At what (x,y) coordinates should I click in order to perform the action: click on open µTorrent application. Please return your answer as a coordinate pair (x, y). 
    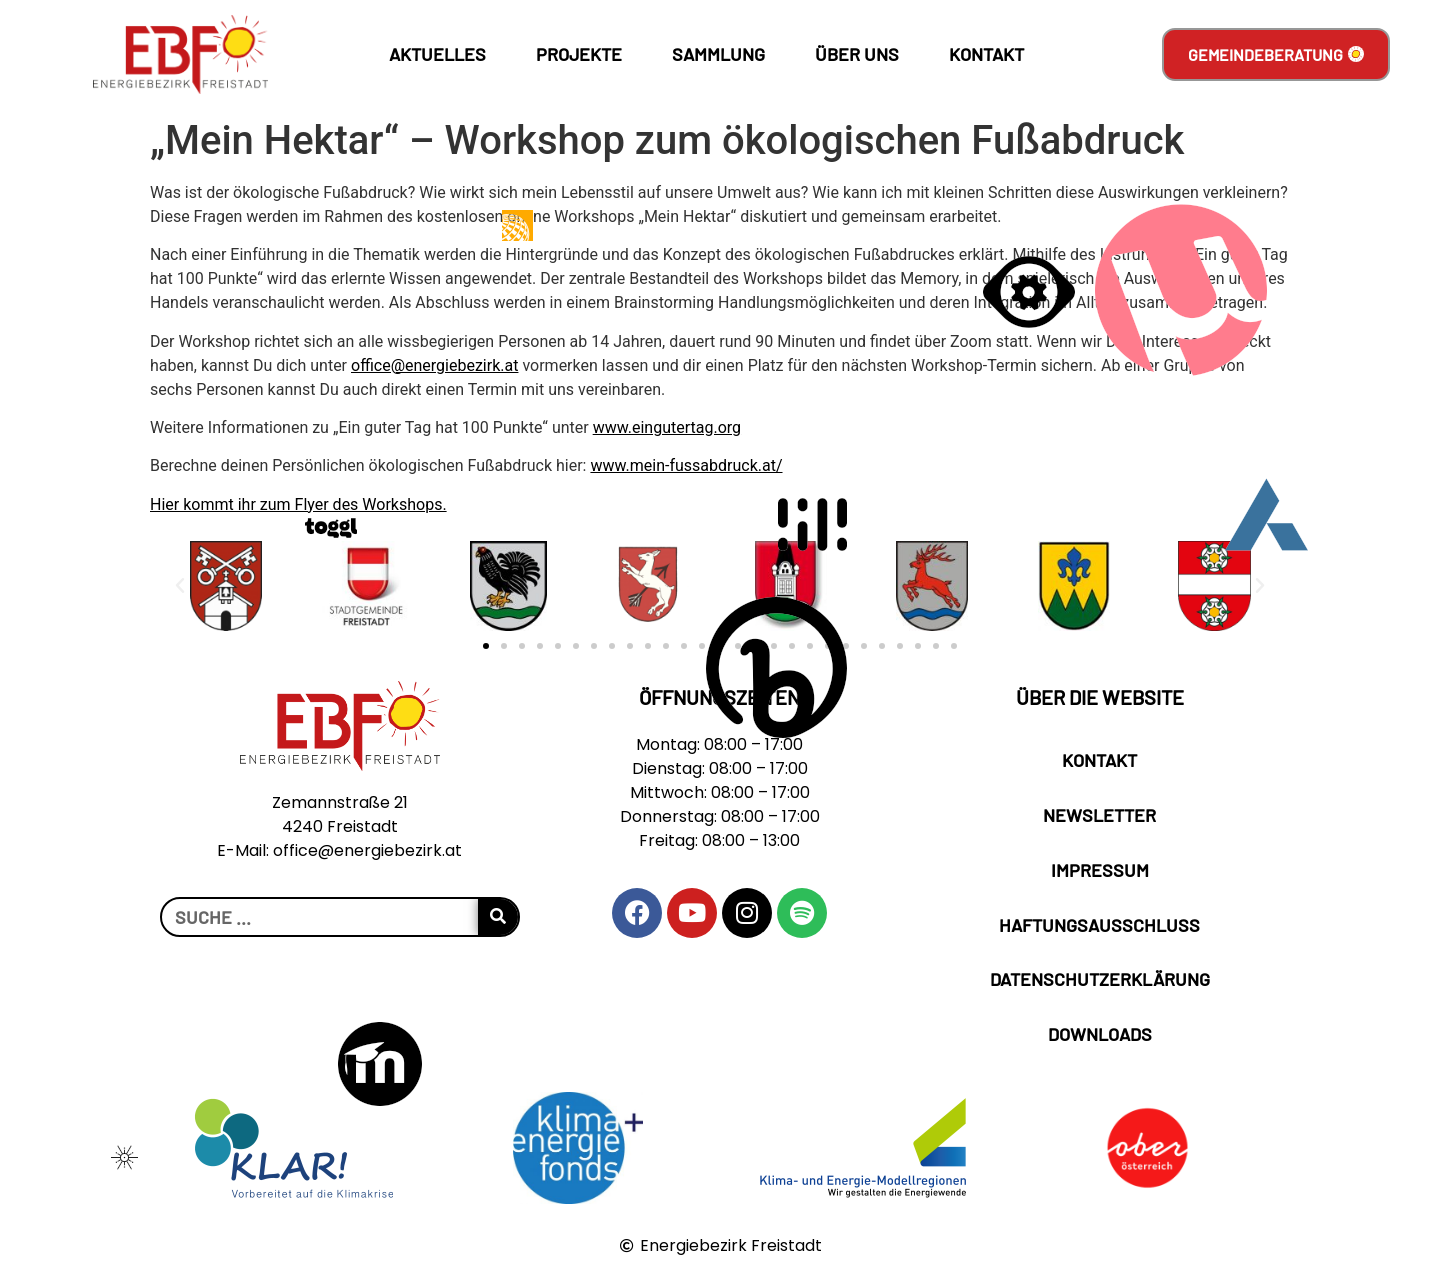
    Looking at the image, I should click on (1181, 290).